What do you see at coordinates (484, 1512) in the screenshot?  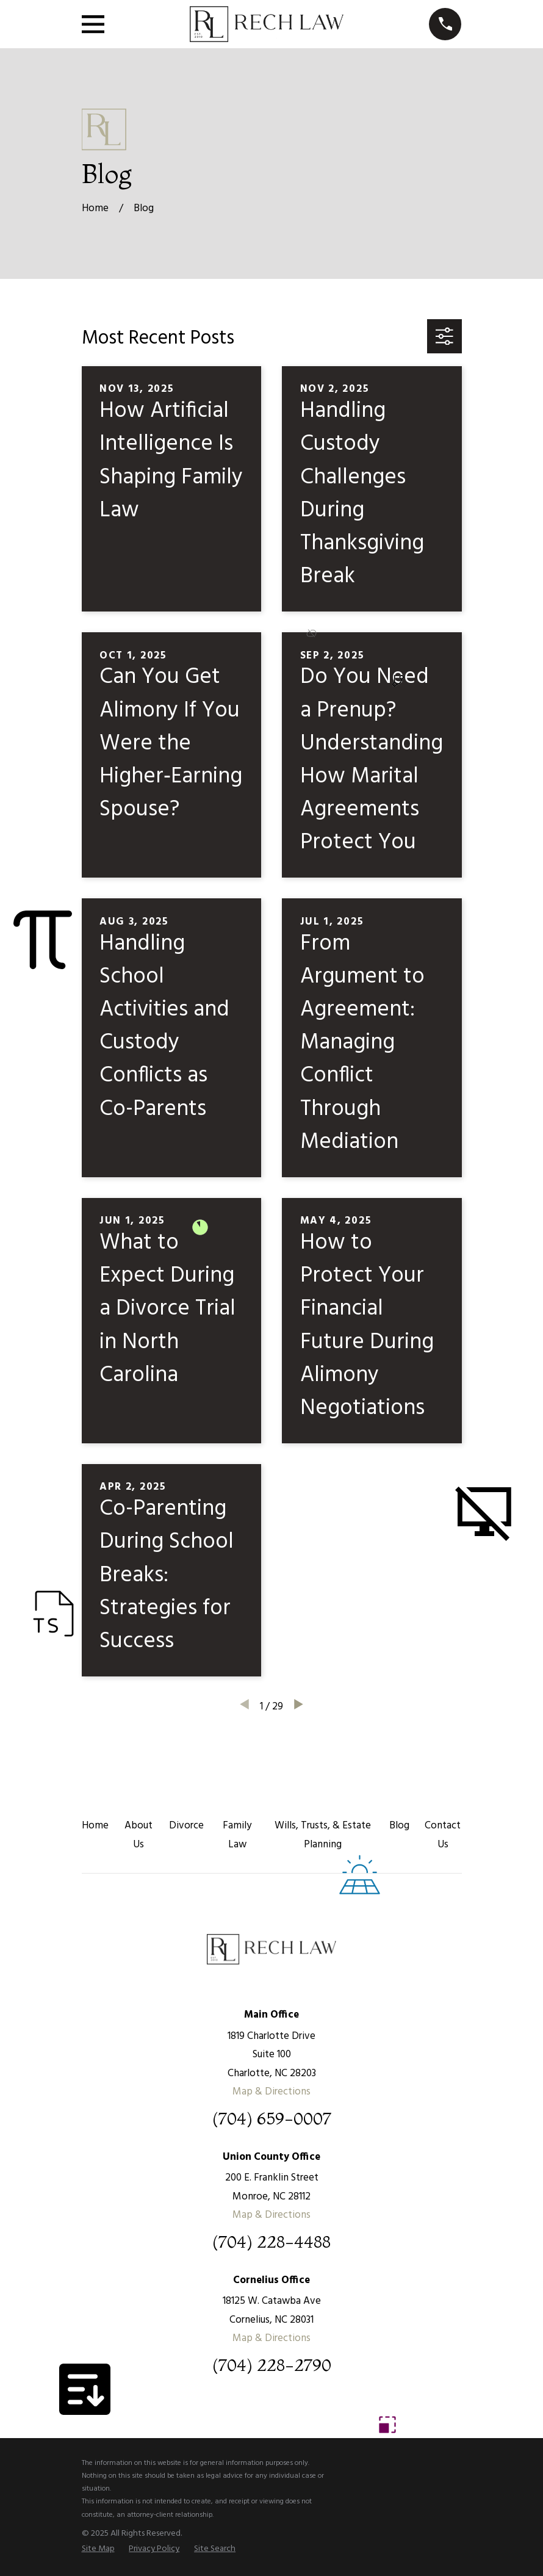 I see `desktop access is currently disabled` at bounding box center [484, 1512].